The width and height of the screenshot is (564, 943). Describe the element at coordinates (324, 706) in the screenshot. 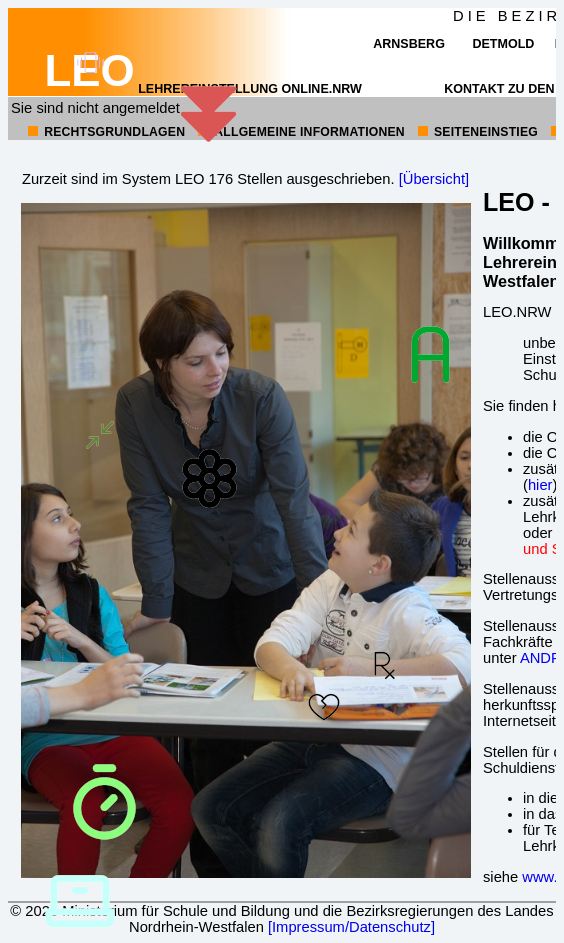

I see `remove from favorites` at that location.